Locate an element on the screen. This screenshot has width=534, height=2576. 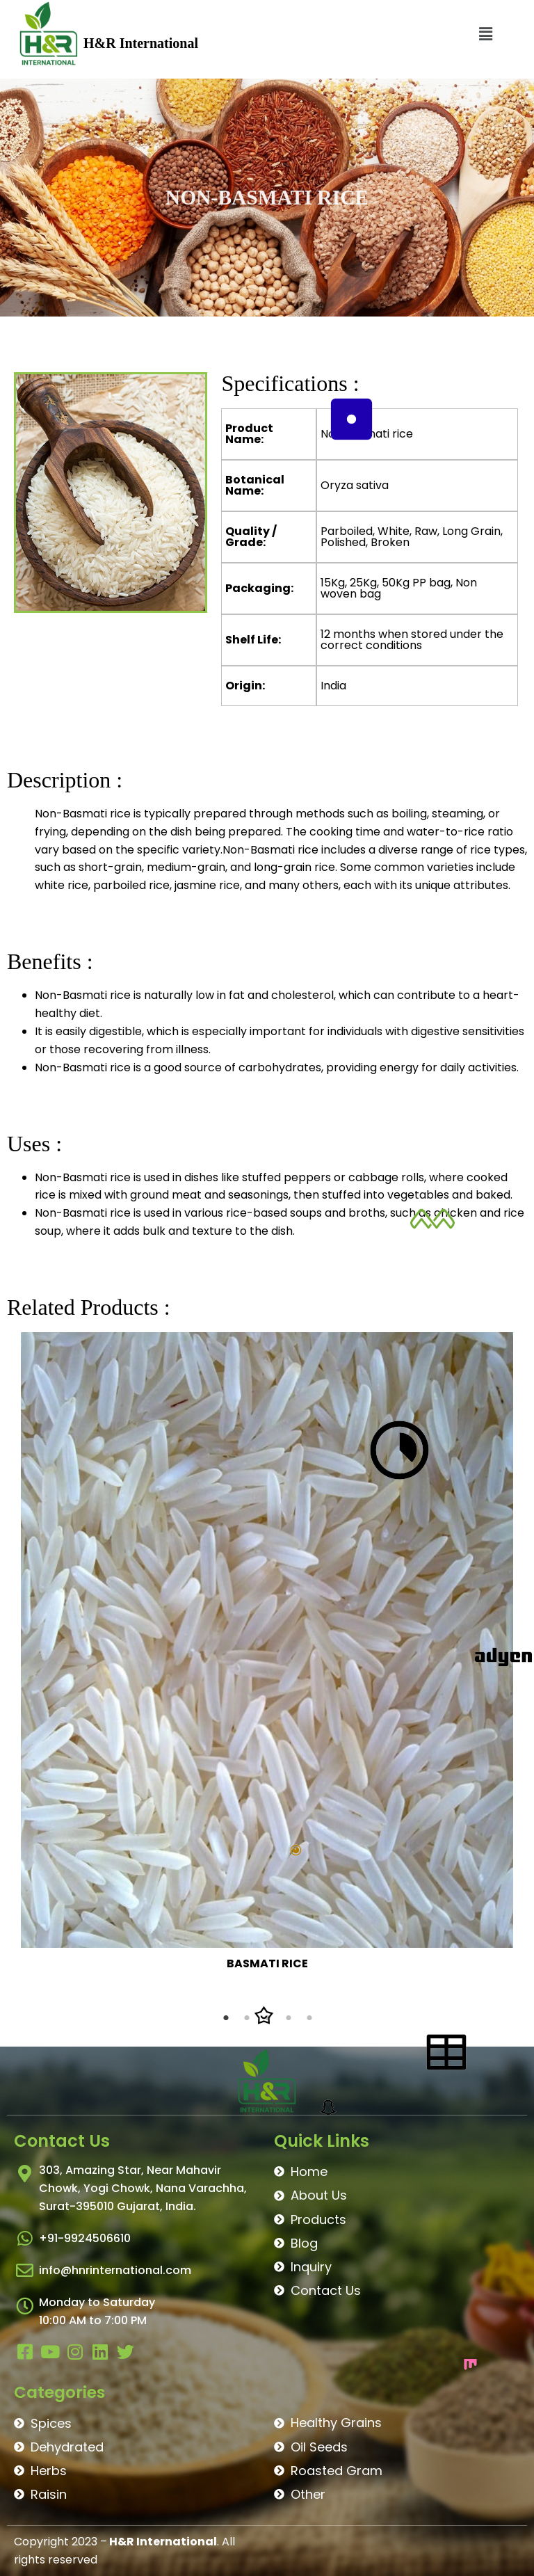
indicates task progress at approximately 70% complete is located at coordinates (296, 1850).